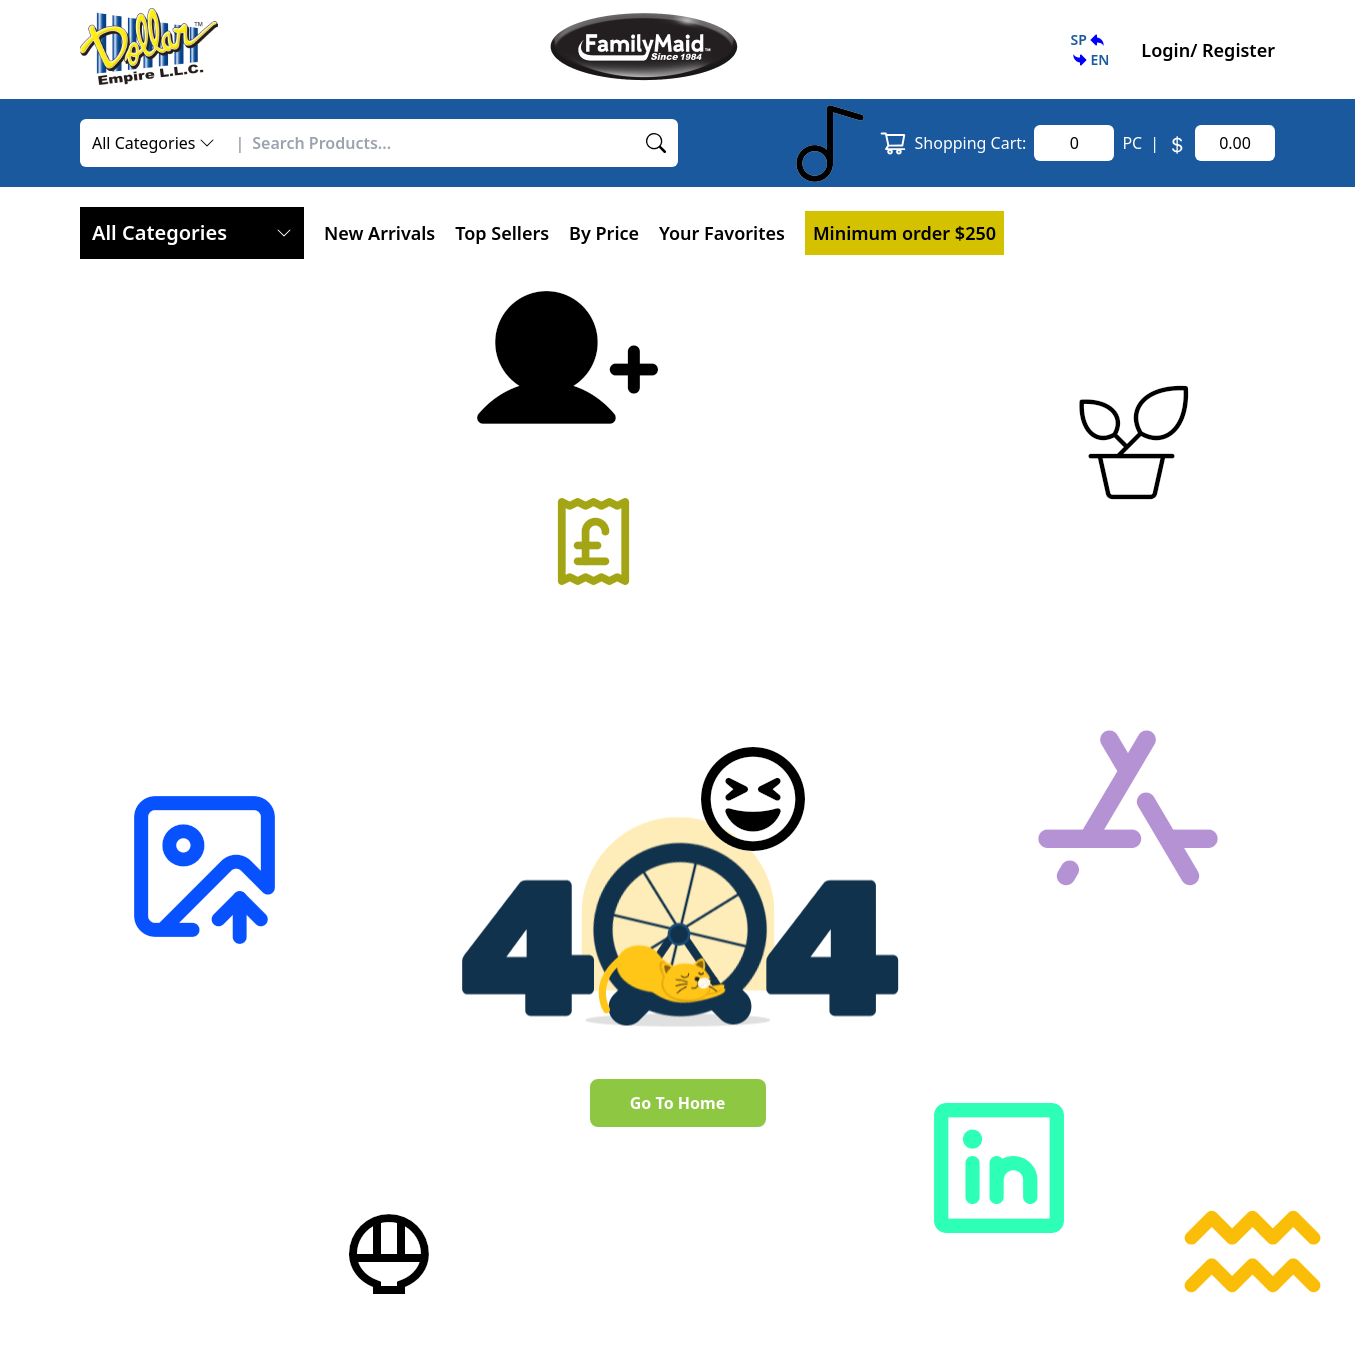 The image size is (1355, 1367). I want to click on view receipt or transaction in pounds sterling, so click(593, 541).